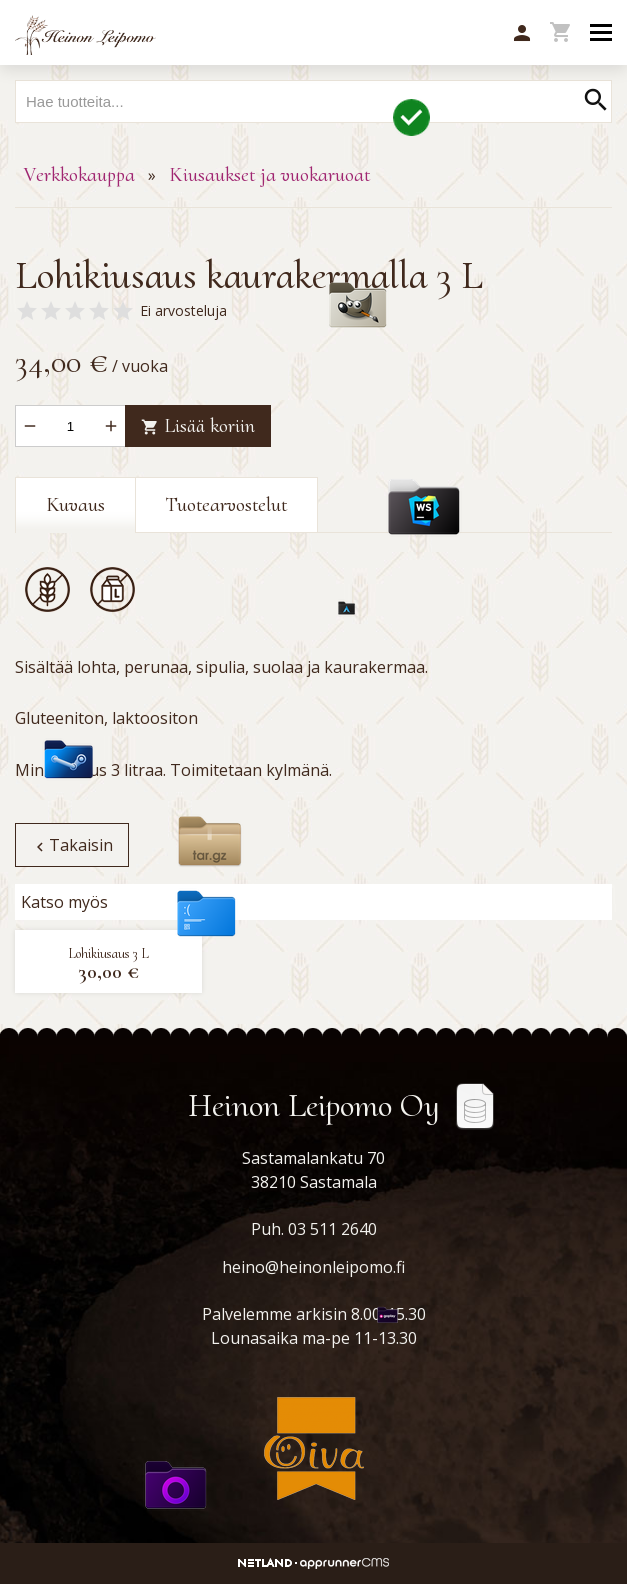 The width and height of the screenshot is (627, 1584). What do you see at coordinates (357, 306) in the screenshot?
I see `open GIMP project files folder` at bounding box center [357, 306].